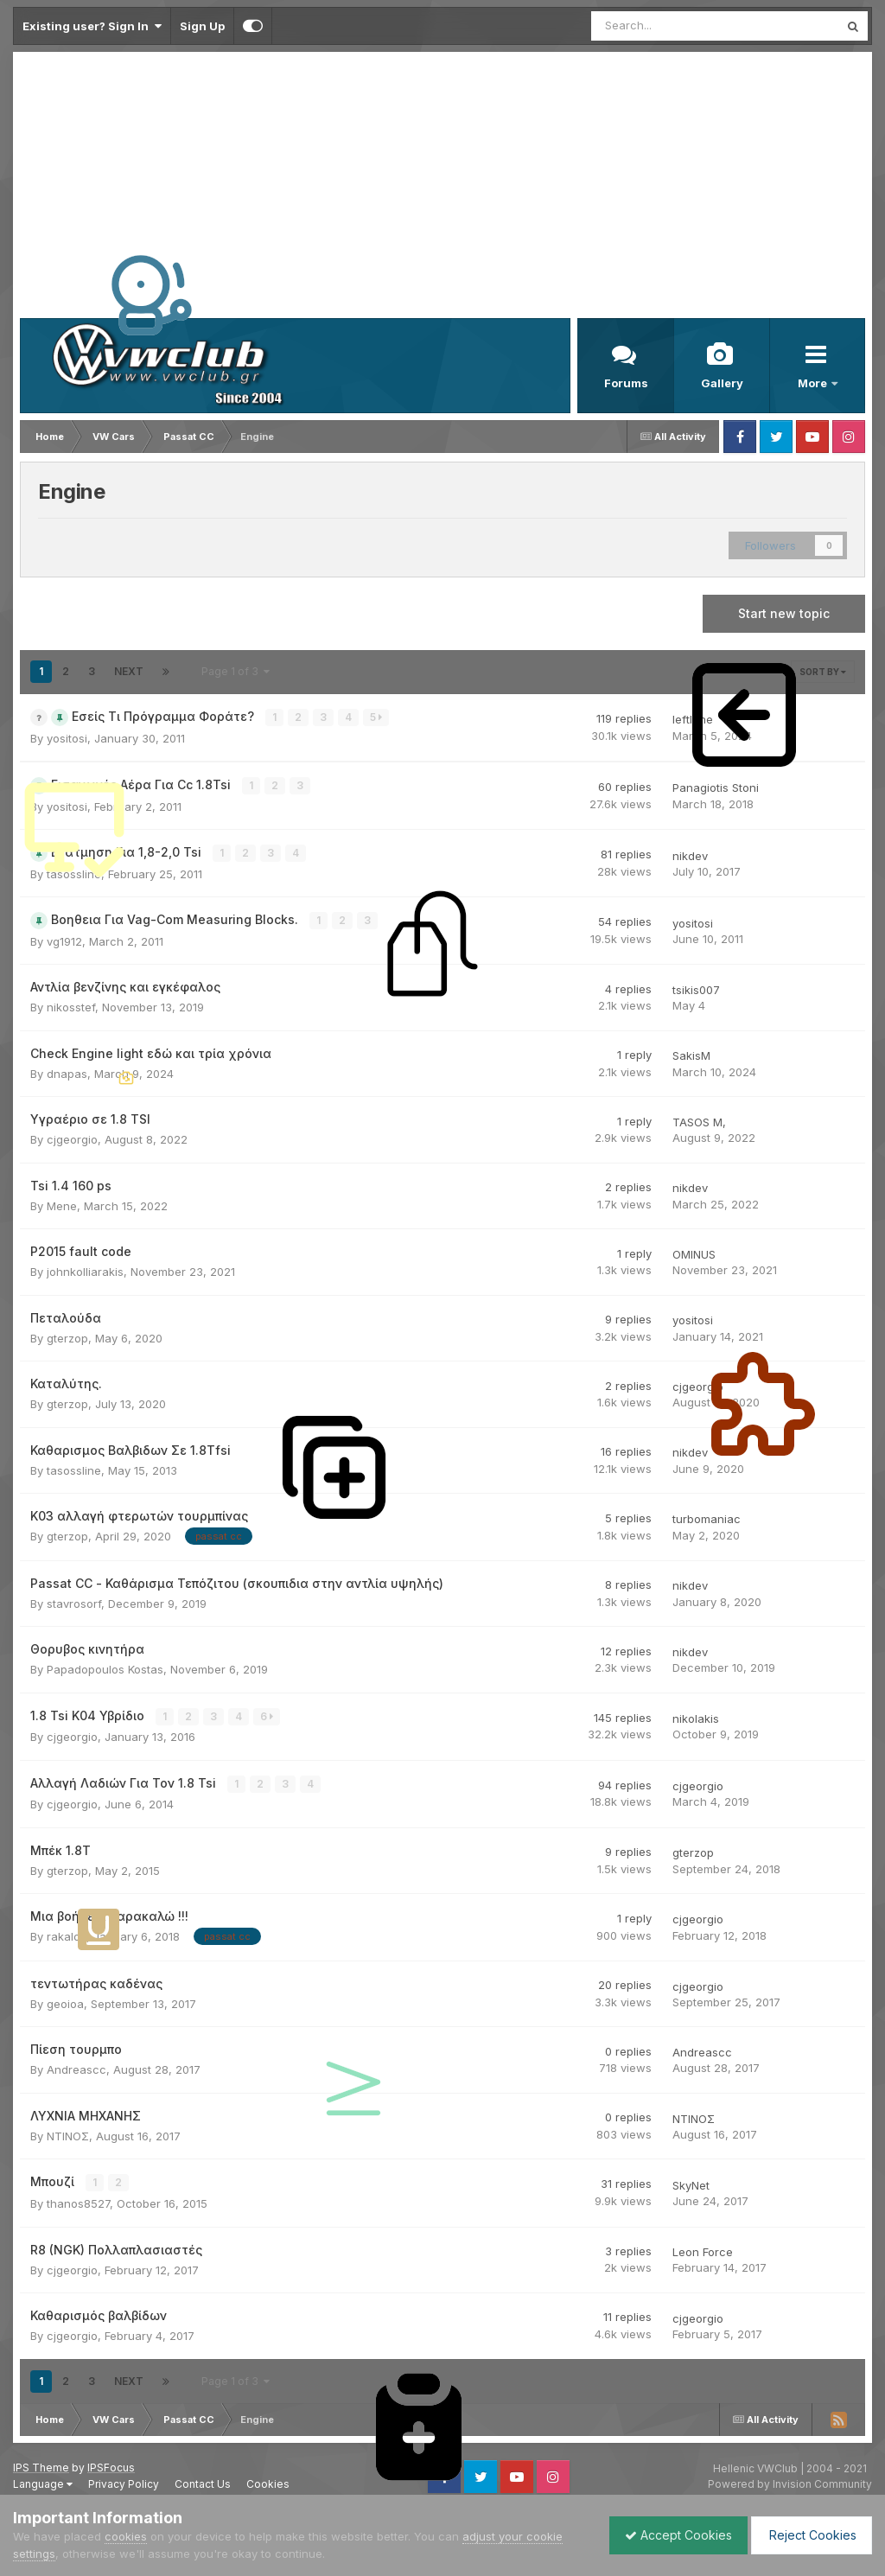 This screenshot has width=885, height=2576. Describe the element at coordinates (429, 947) in the screenshot. I see `browse tea or hot beverage options` at that location.